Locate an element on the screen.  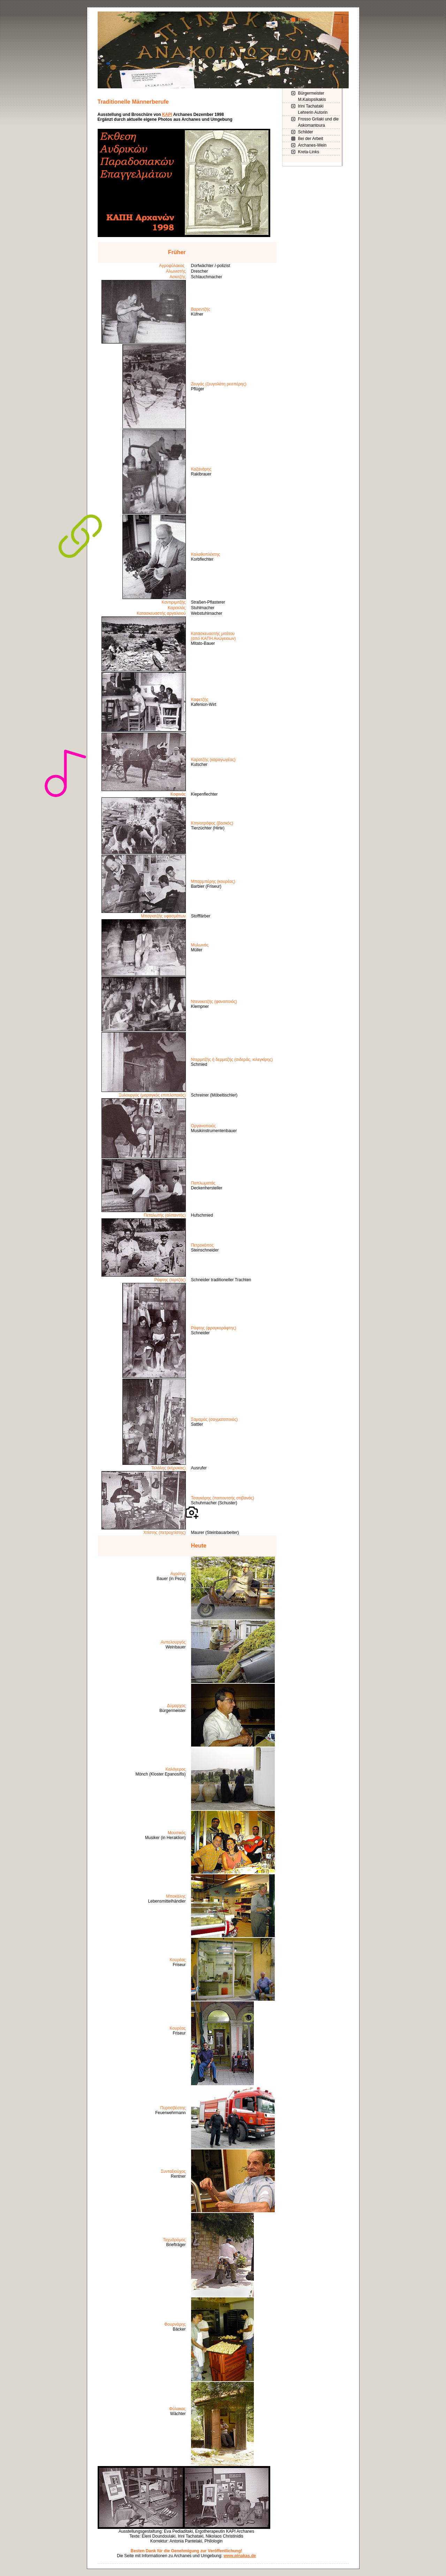
copy or share a link is located at coordinates (80, 536).